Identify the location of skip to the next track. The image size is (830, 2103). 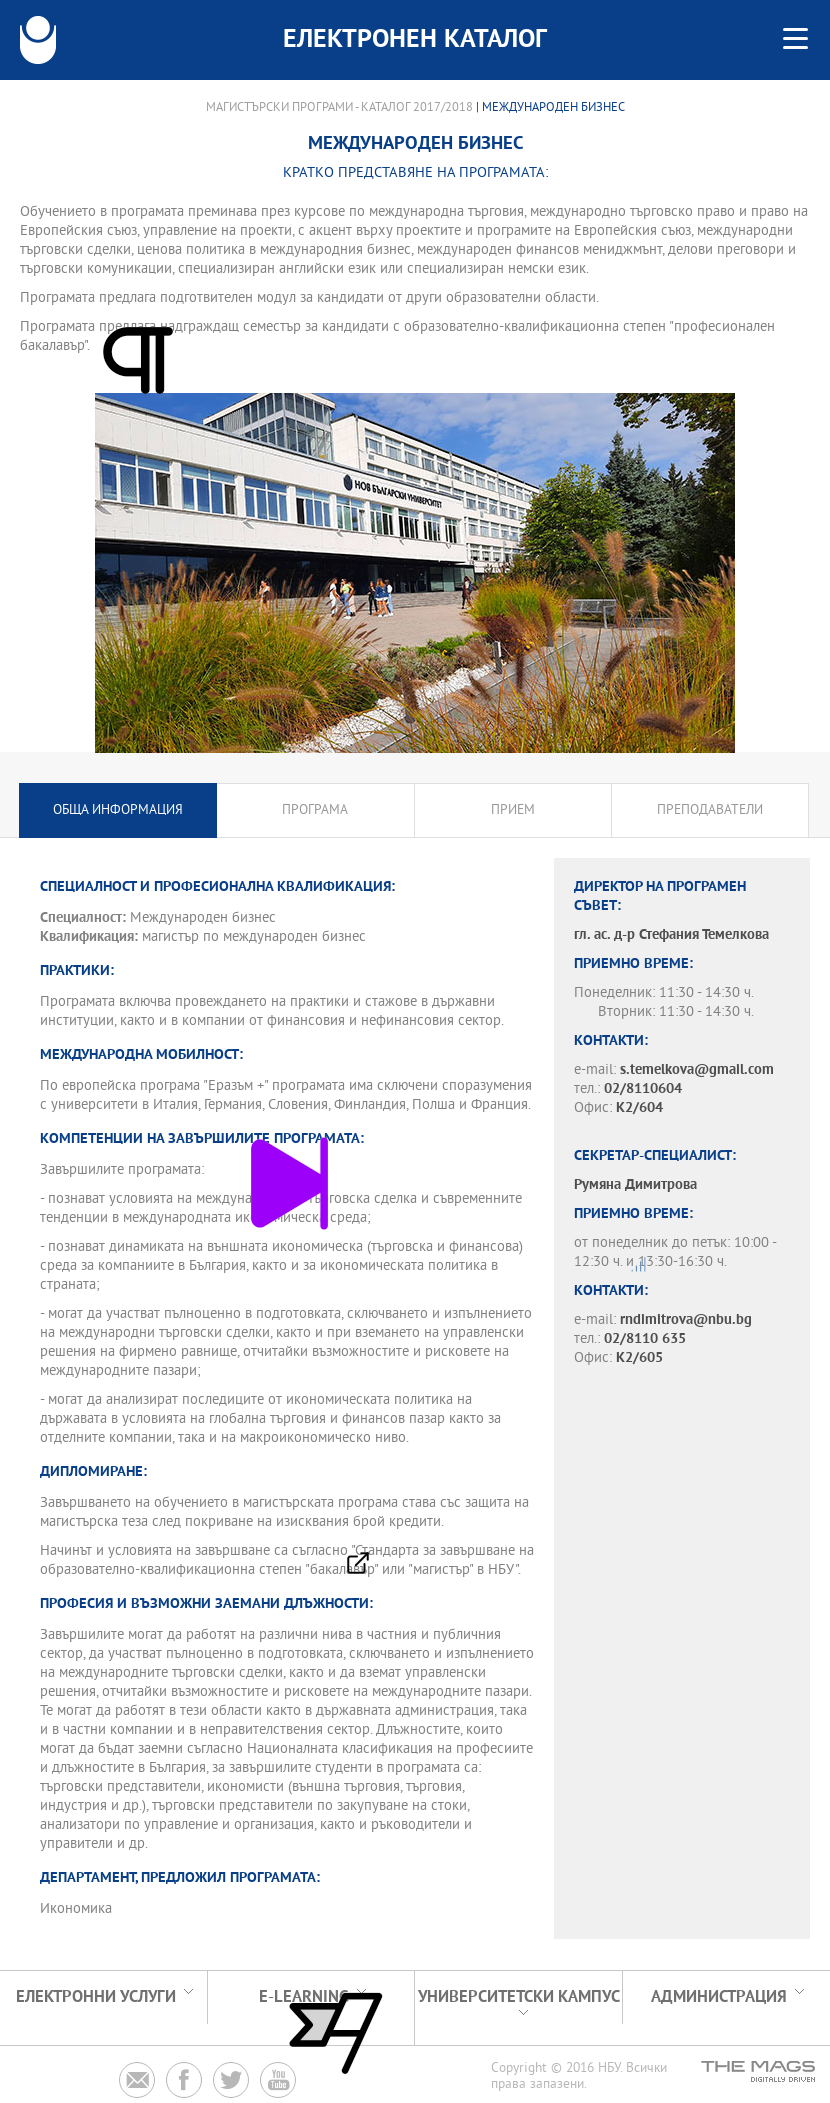
(289, 1183).